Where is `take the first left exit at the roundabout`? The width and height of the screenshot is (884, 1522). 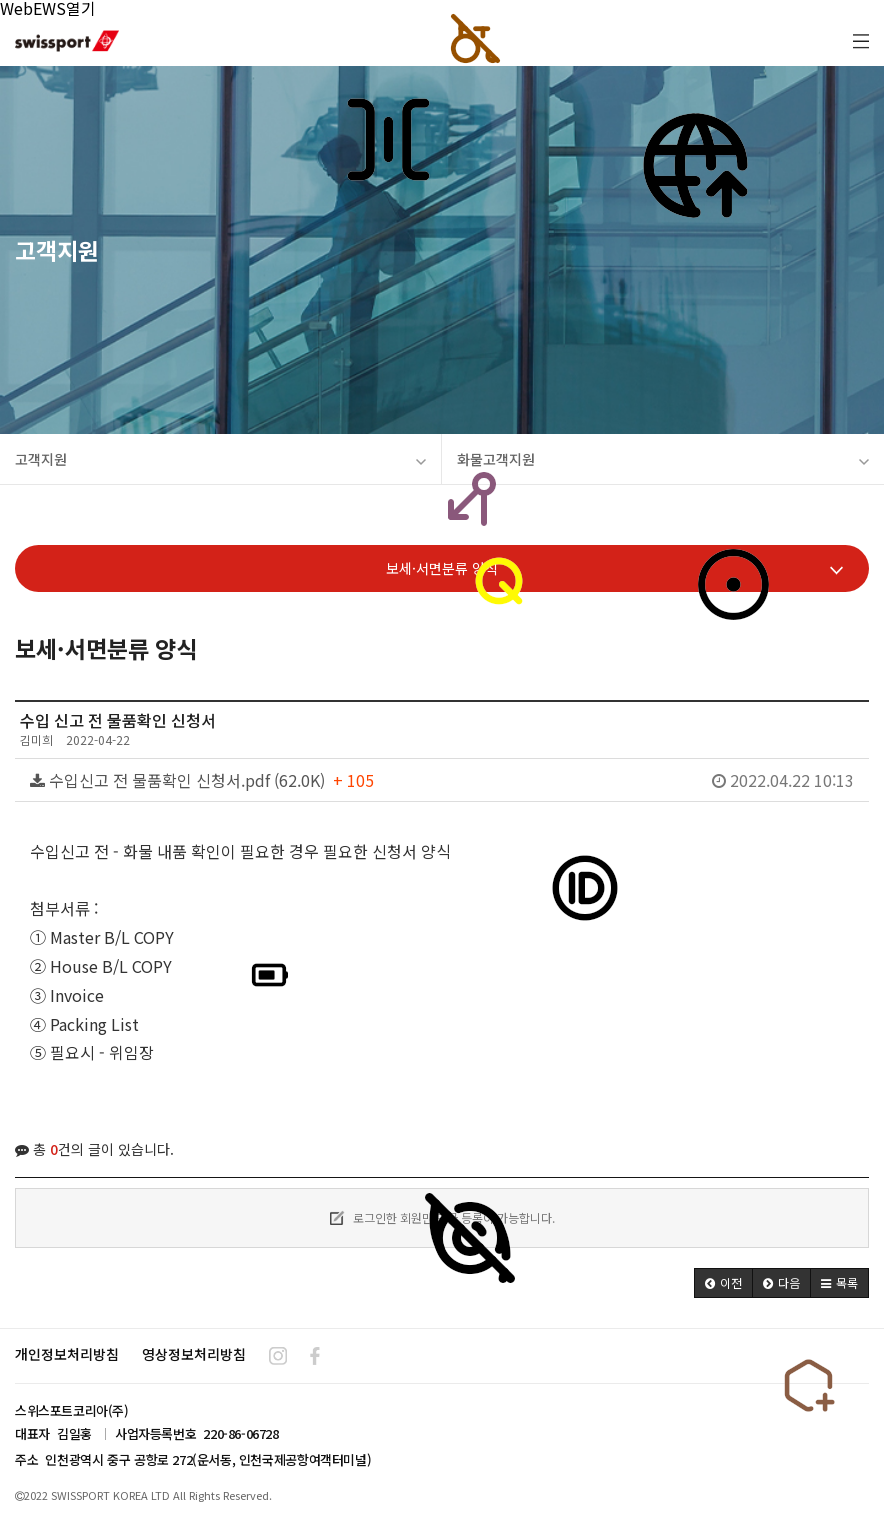
take the first left exit at the roundabout is located at coordinates (472, 499).